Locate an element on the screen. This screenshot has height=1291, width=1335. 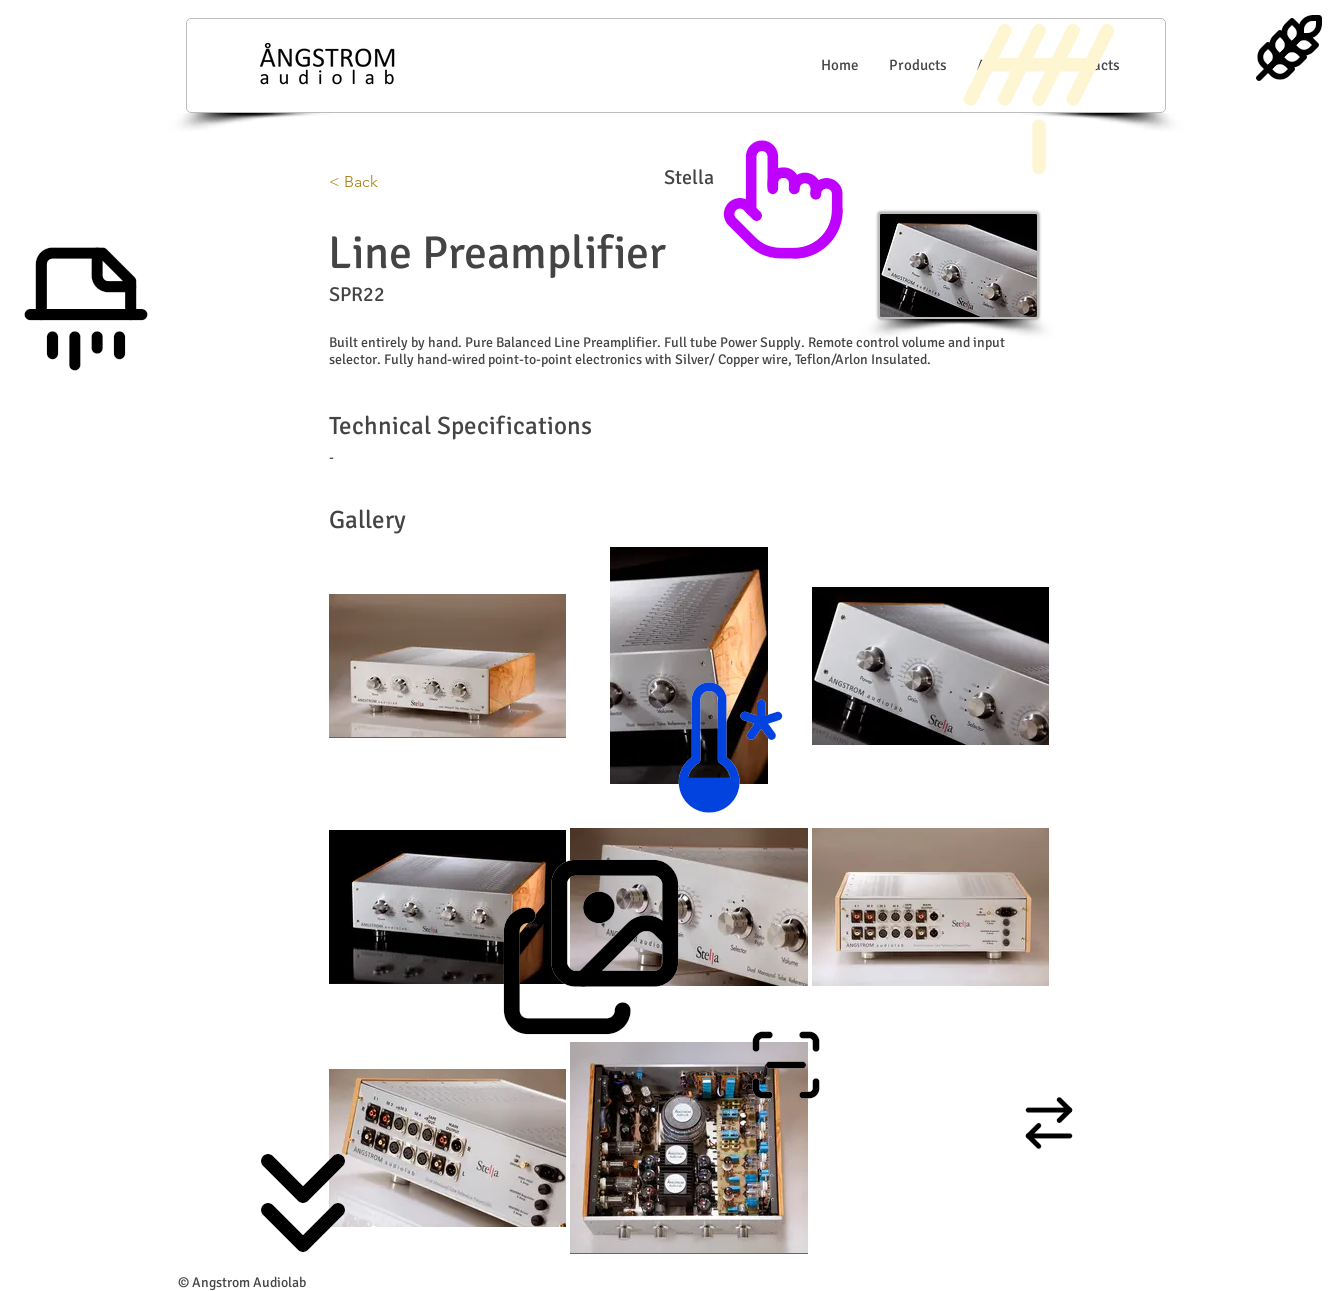
indicates wireless signal or broadcast status is located at coordinates (1039, 99).